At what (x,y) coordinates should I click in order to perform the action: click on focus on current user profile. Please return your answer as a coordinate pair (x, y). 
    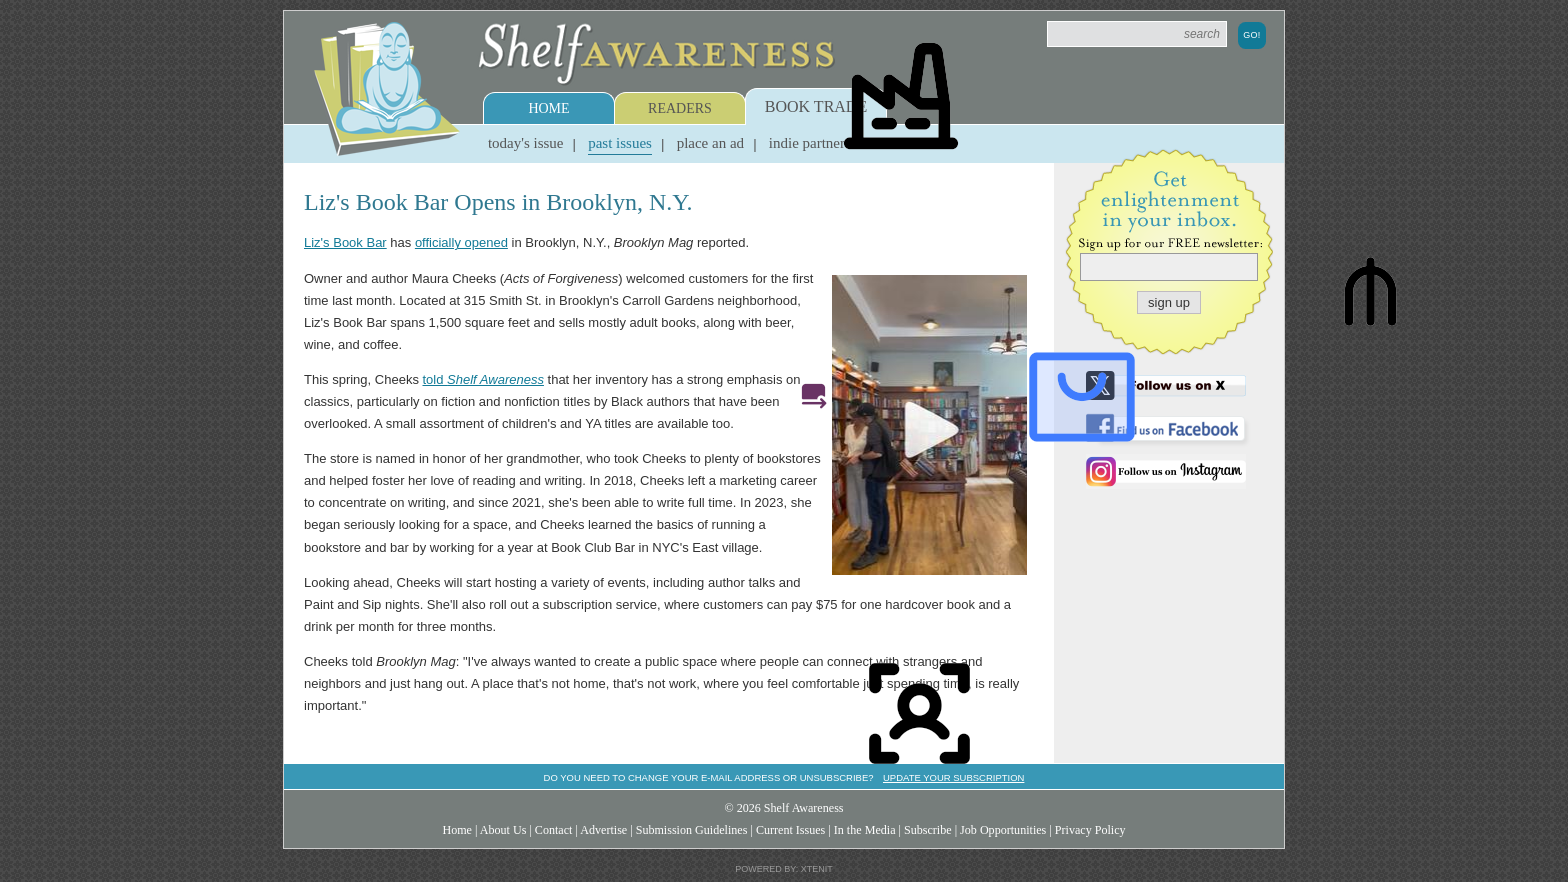
    Looking at the image, I should click on (919, 713).